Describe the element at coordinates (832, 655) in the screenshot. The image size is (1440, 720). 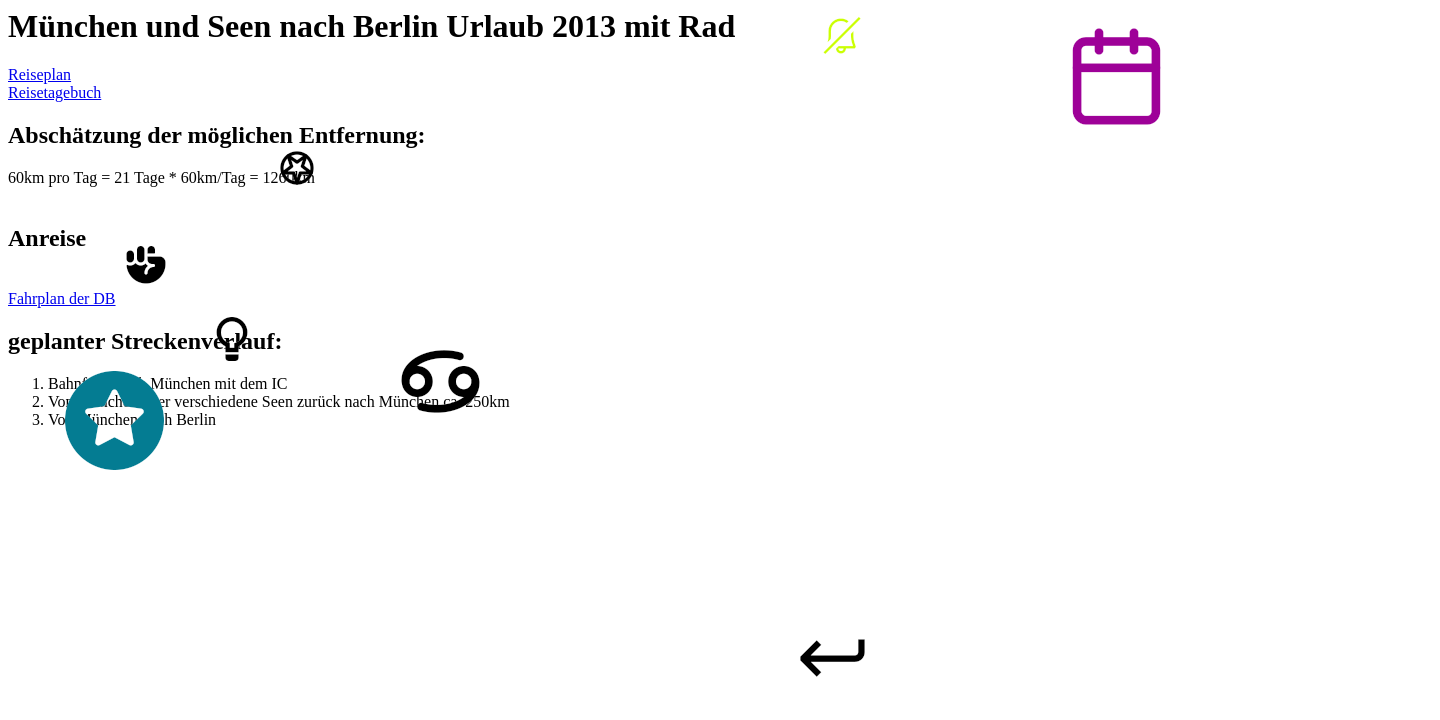
I see `insert a newline or line break` at that location.